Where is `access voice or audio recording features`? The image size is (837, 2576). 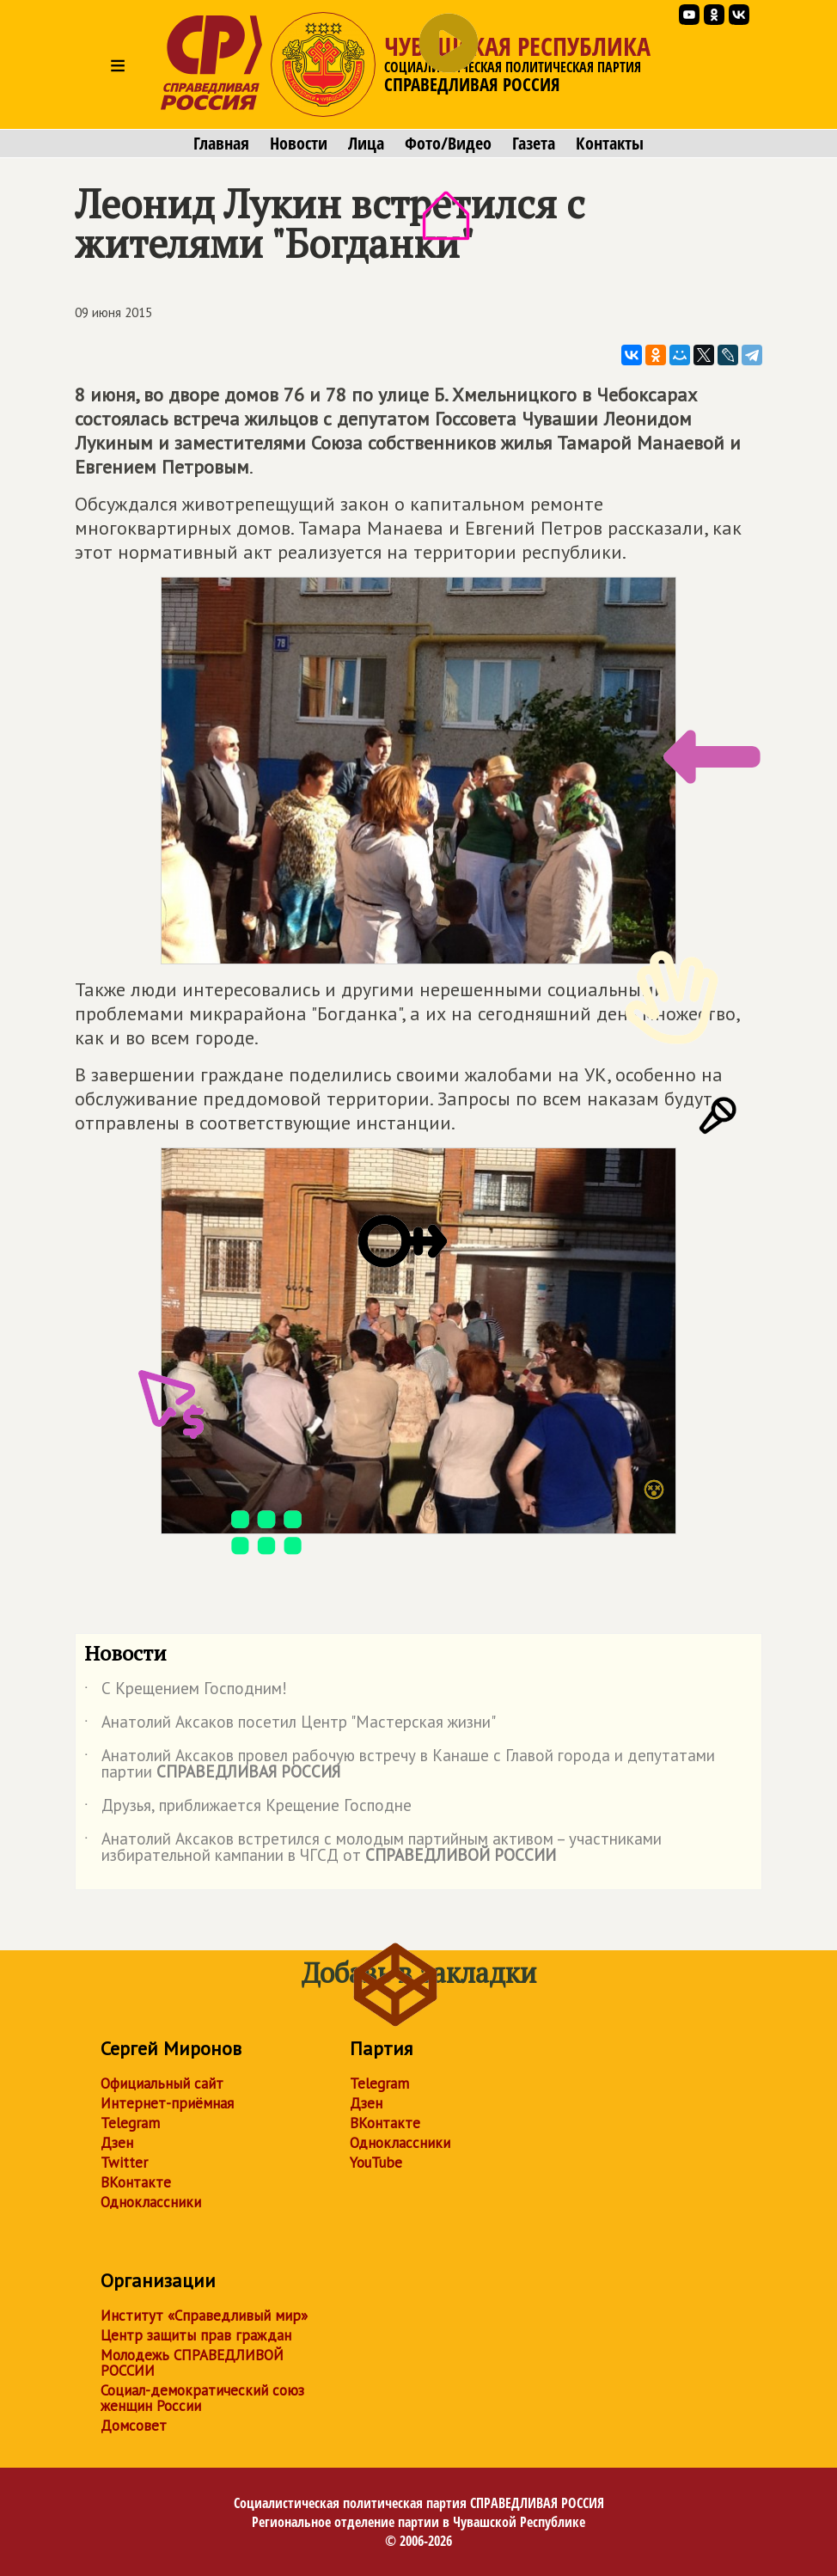 access voice or audio recording features is located at coordinates (717, 1116).